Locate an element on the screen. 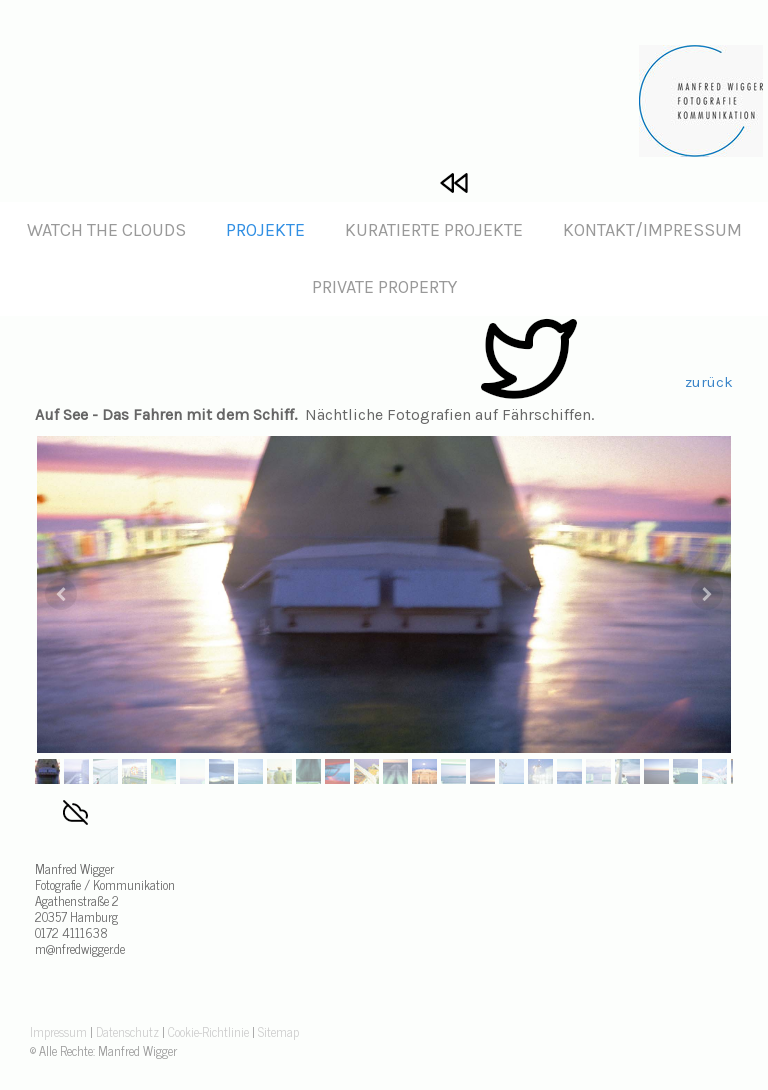 This screenshot has height=1090, width=768. open Twitter app or profile is located at coordinates (529, 359).